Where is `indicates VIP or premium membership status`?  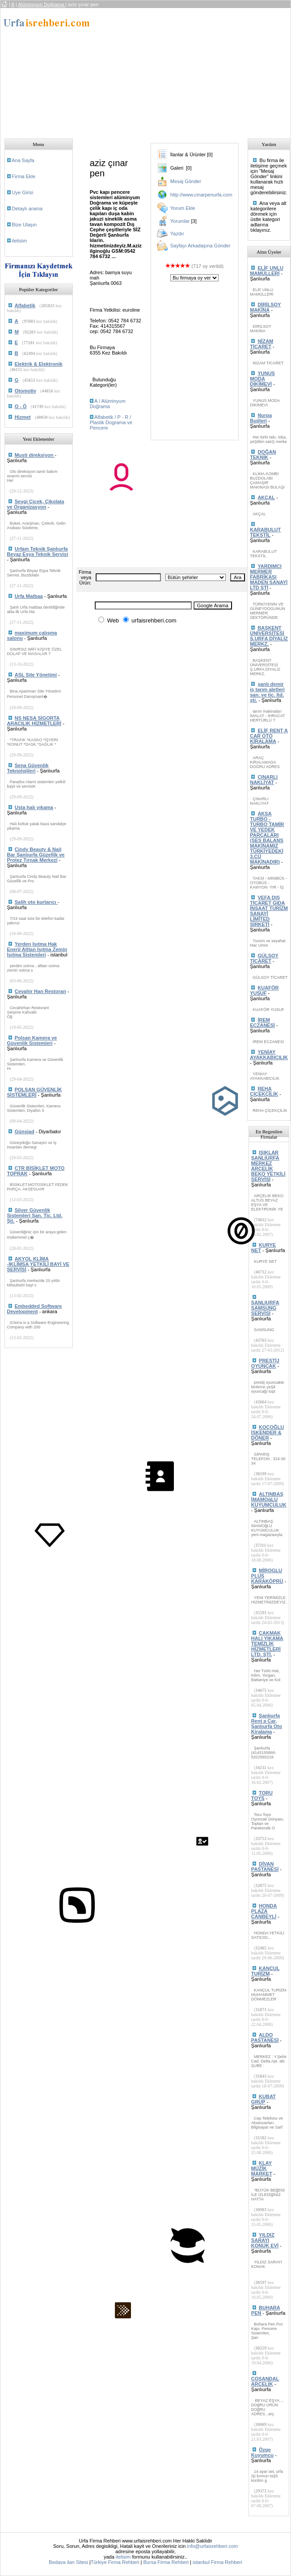
indicates VIP or premium membership status is located at coordinates (50, 1535).